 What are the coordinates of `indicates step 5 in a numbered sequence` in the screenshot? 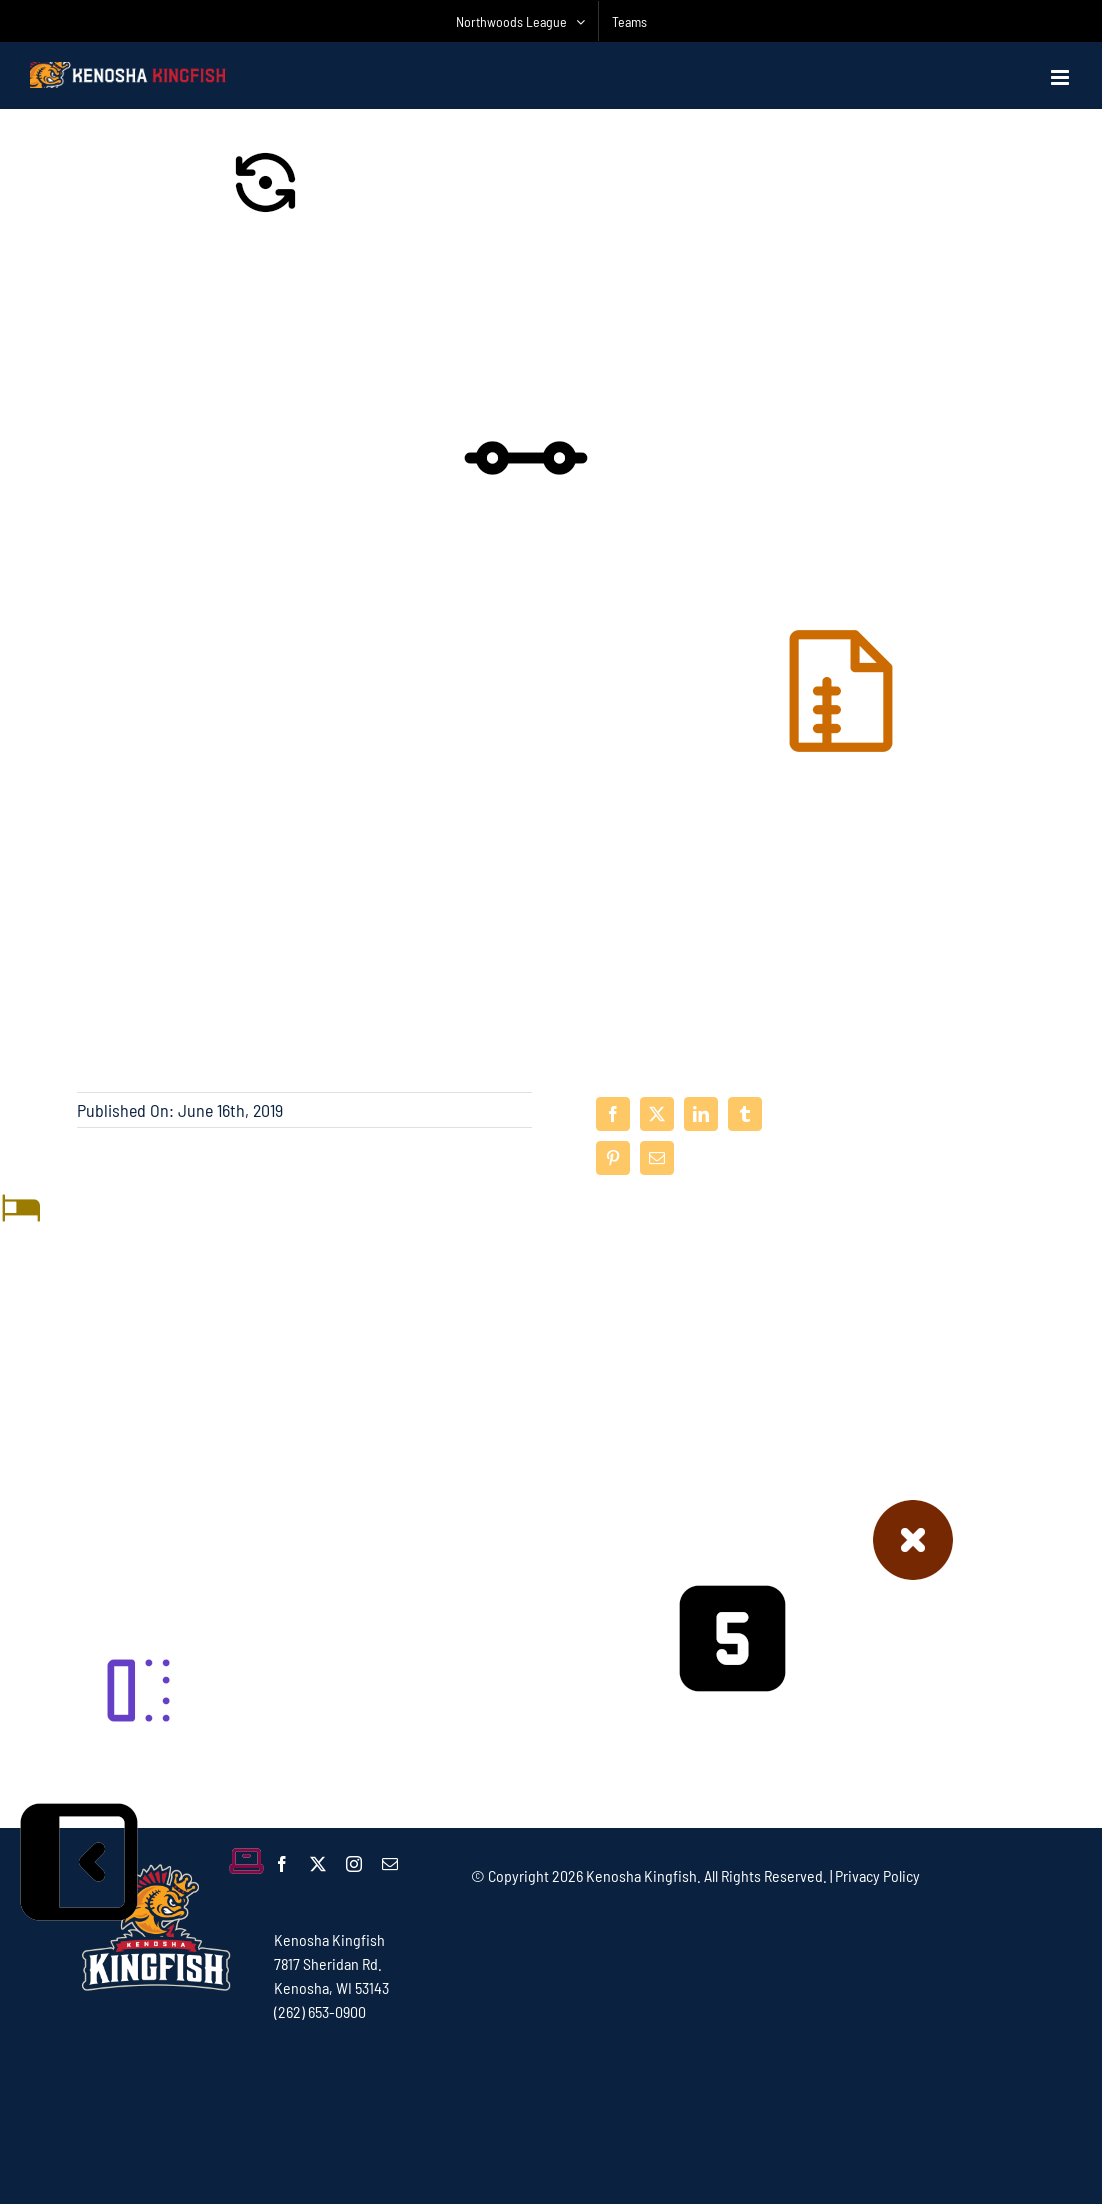 It's located at (732, 1638).